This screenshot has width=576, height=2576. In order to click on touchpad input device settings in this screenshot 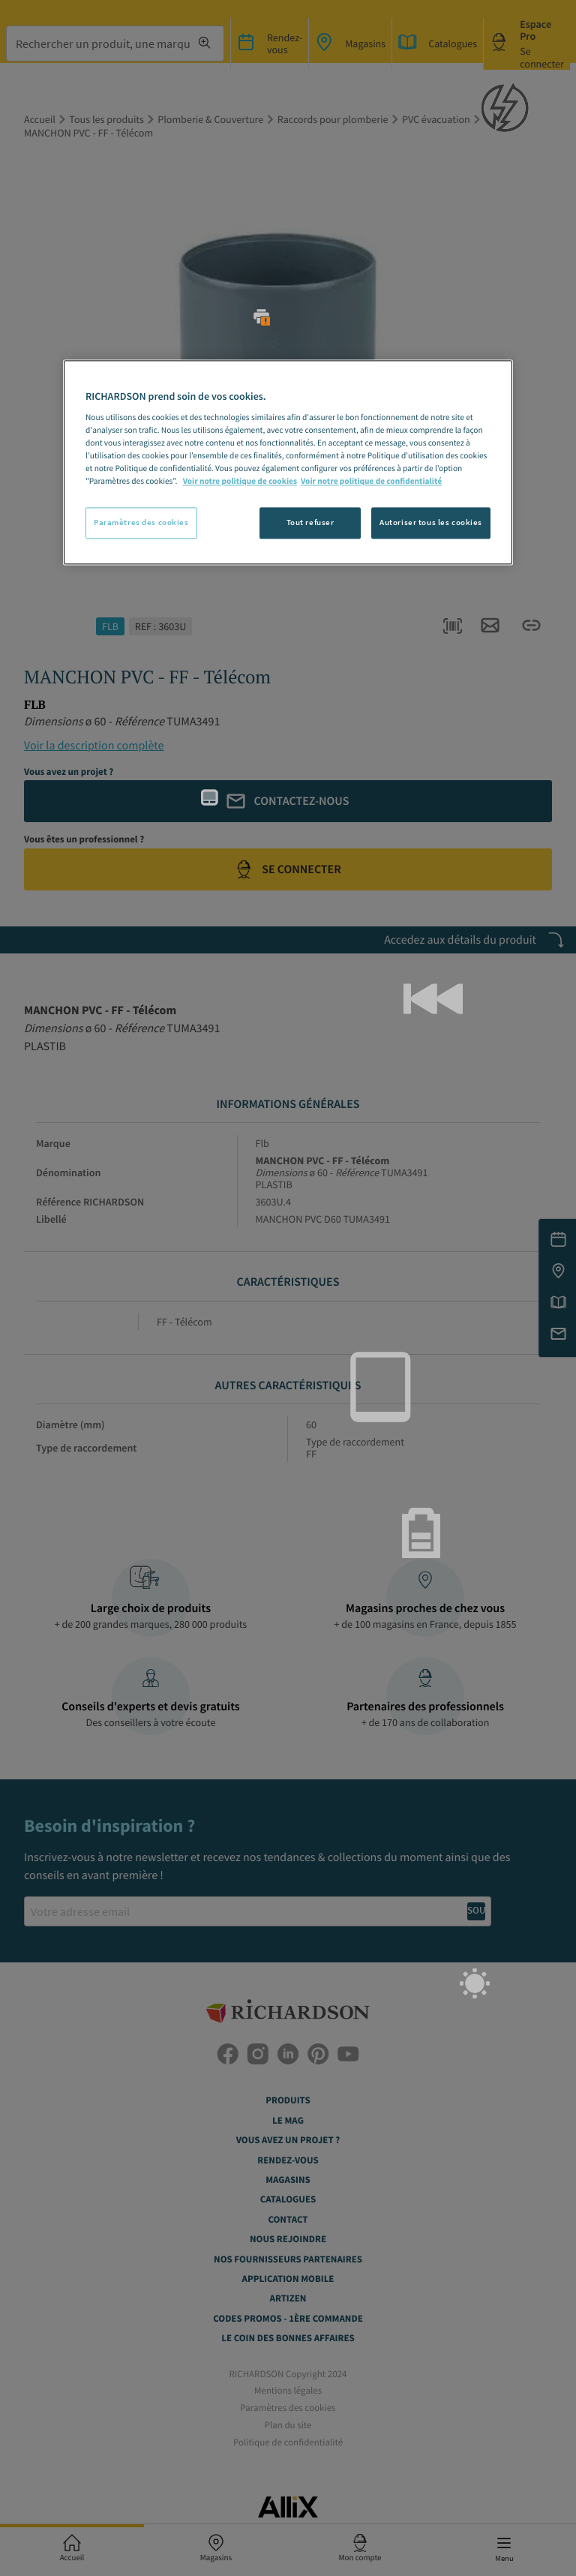, I will do `click(210, 797)`.